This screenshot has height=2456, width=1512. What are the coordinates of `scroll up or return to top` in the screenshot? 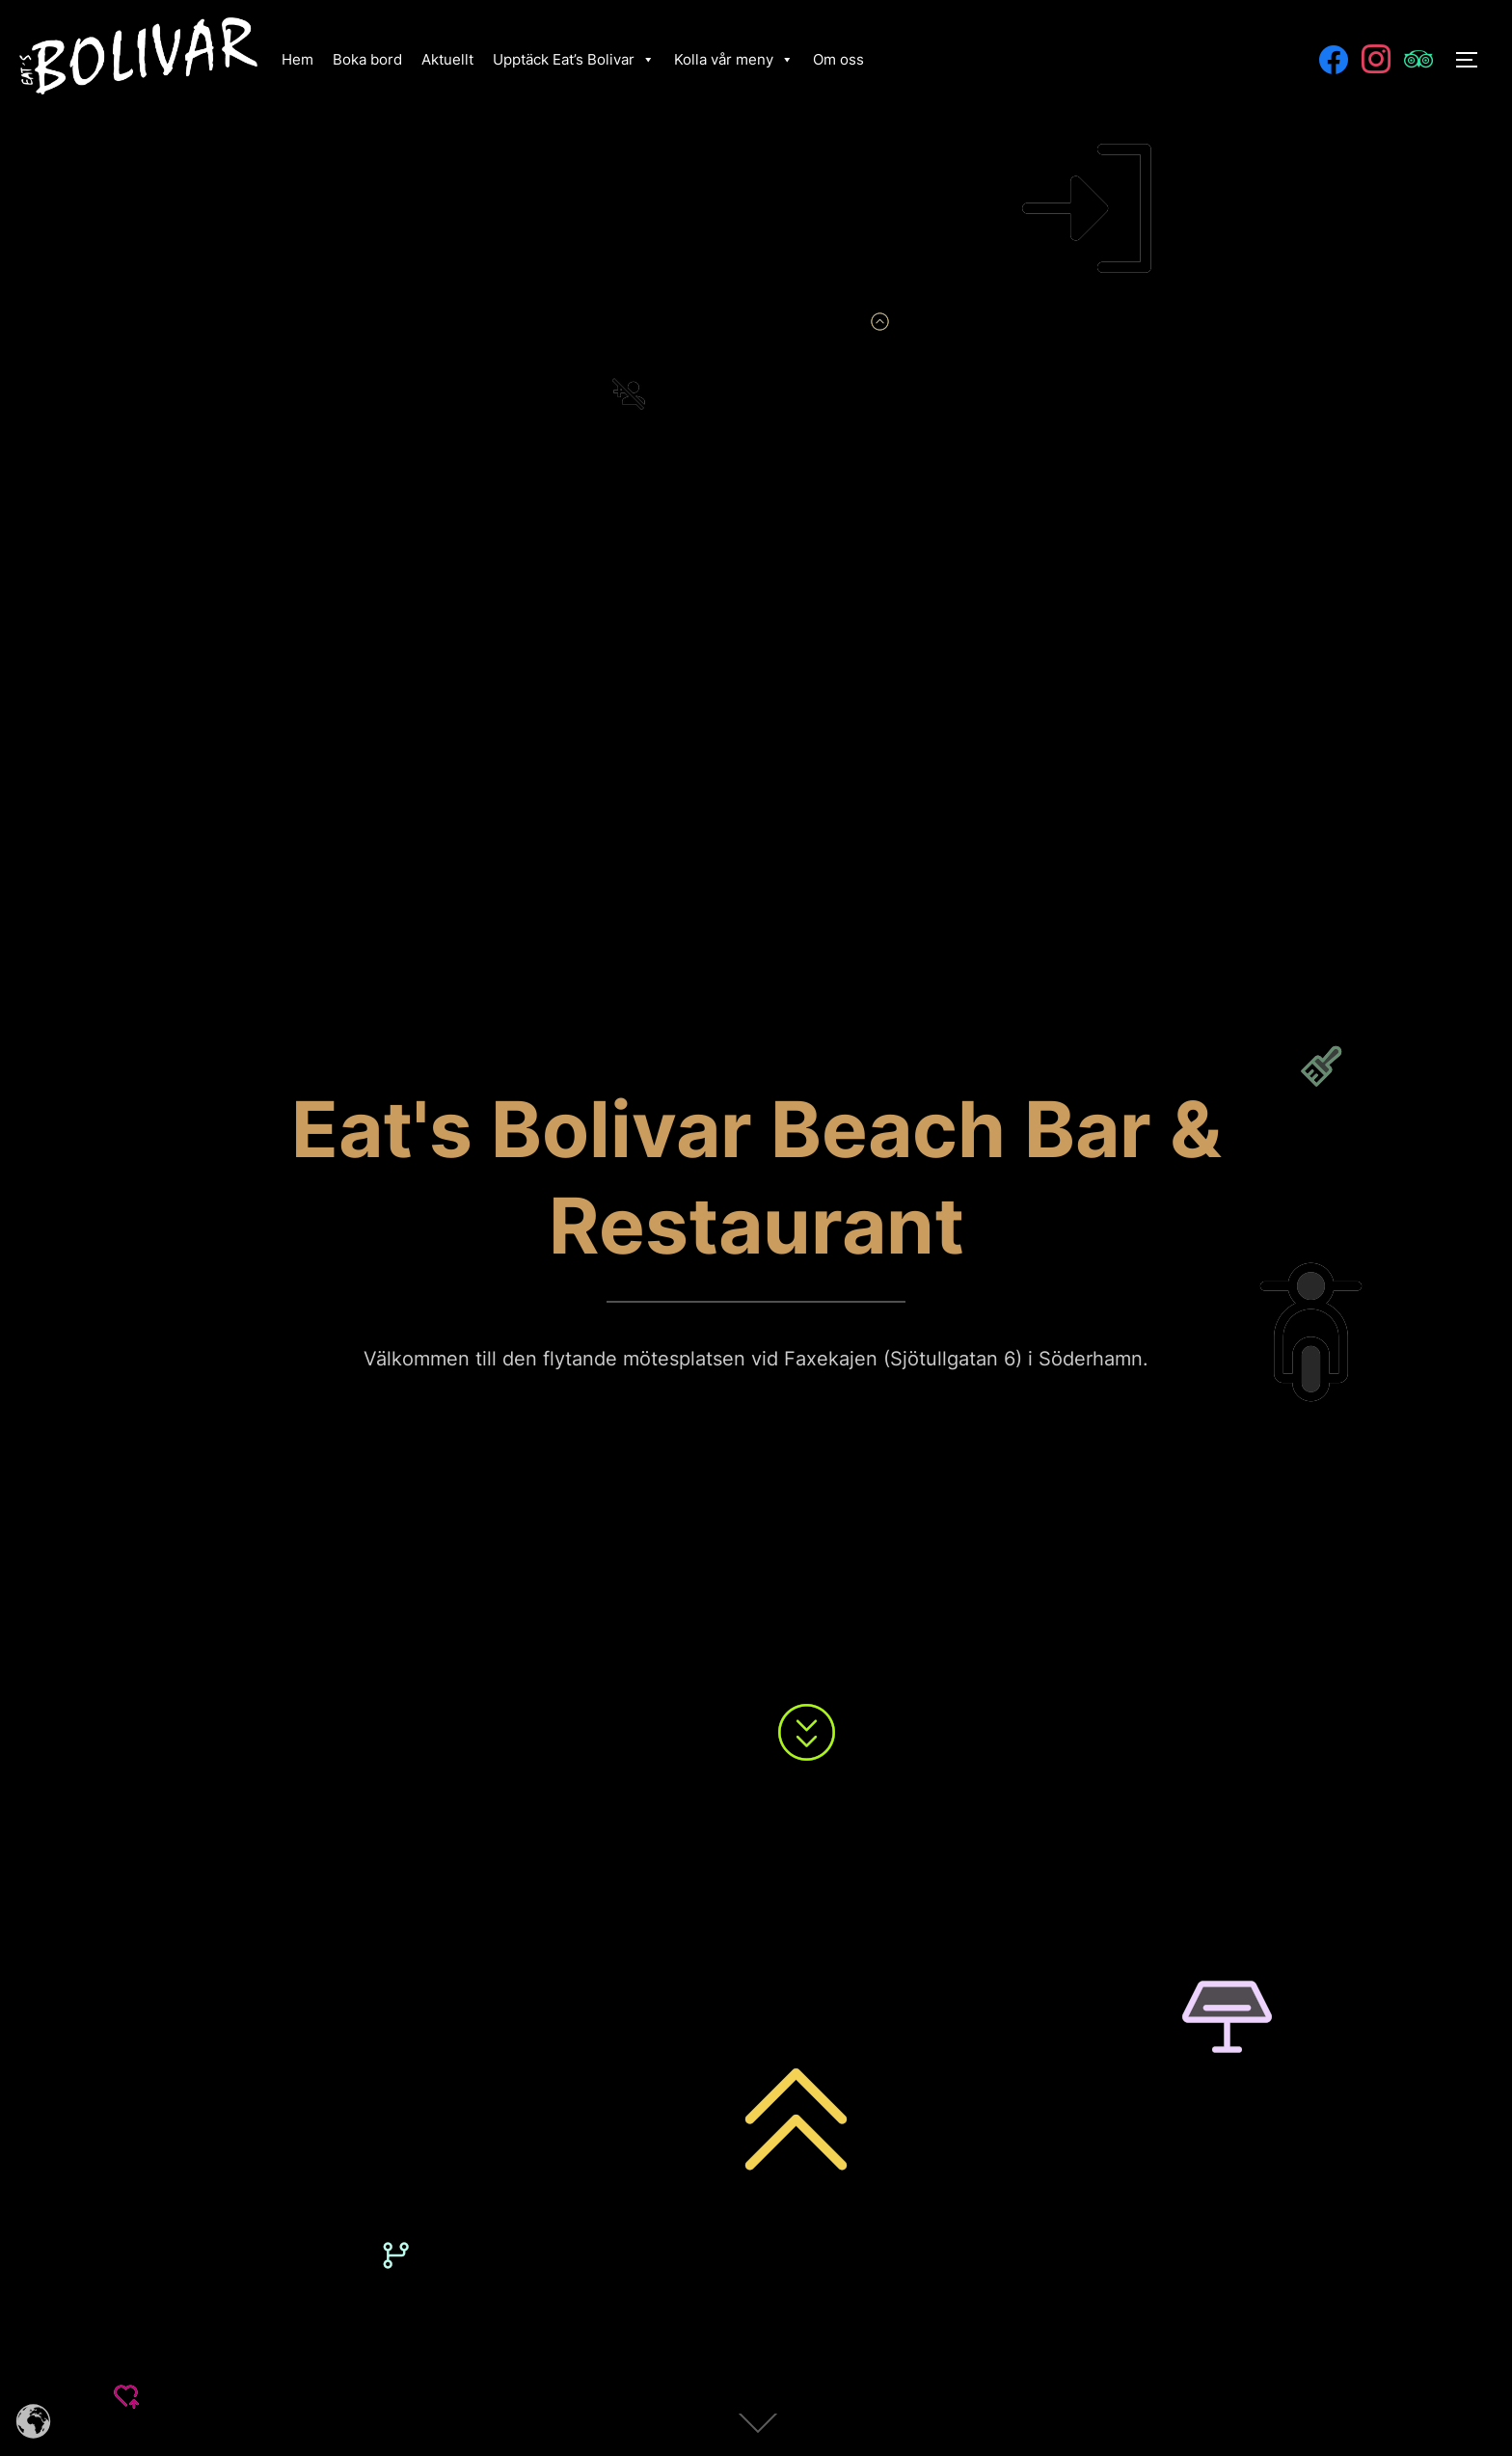 It's located at (879, 321).